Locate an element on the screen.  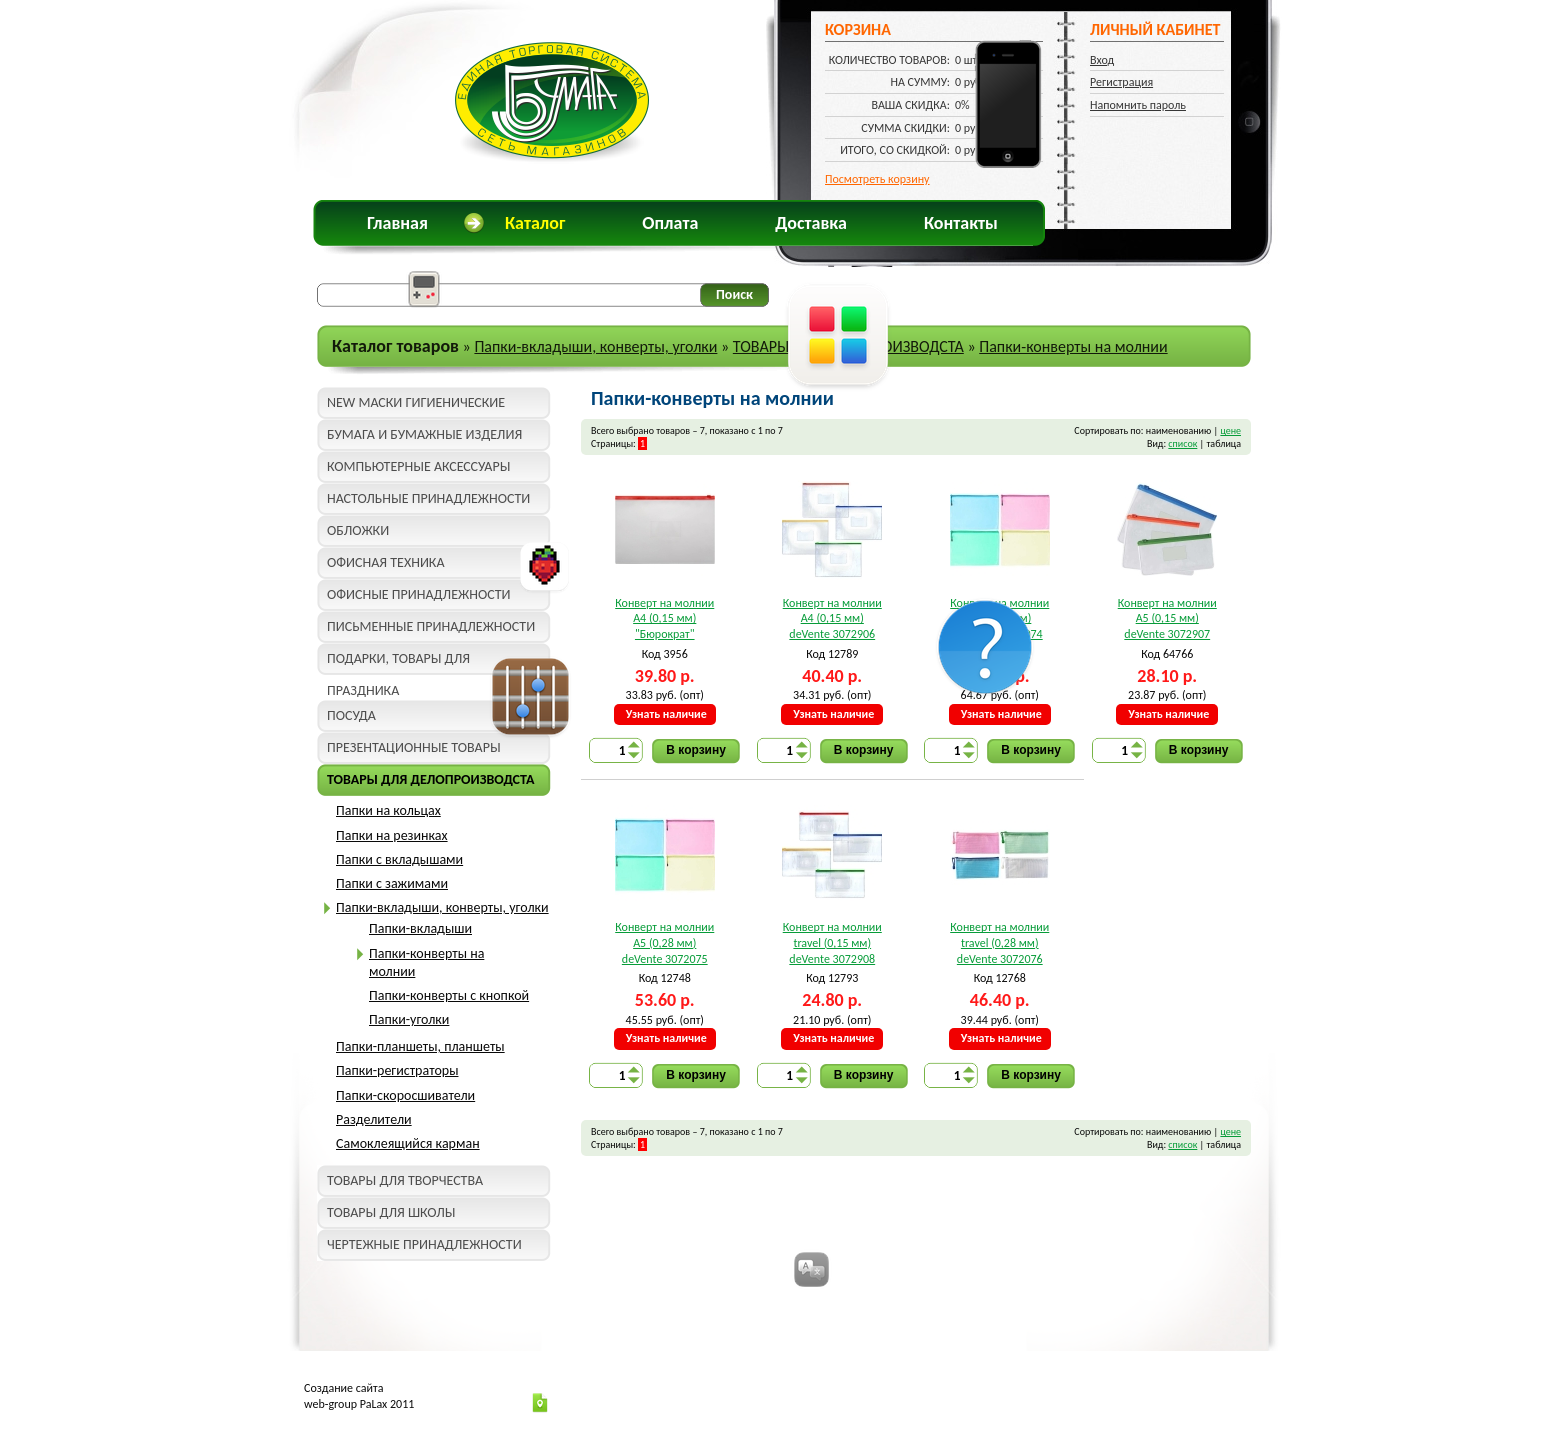
iPhone device icon is located at coordinates (1008, 104).